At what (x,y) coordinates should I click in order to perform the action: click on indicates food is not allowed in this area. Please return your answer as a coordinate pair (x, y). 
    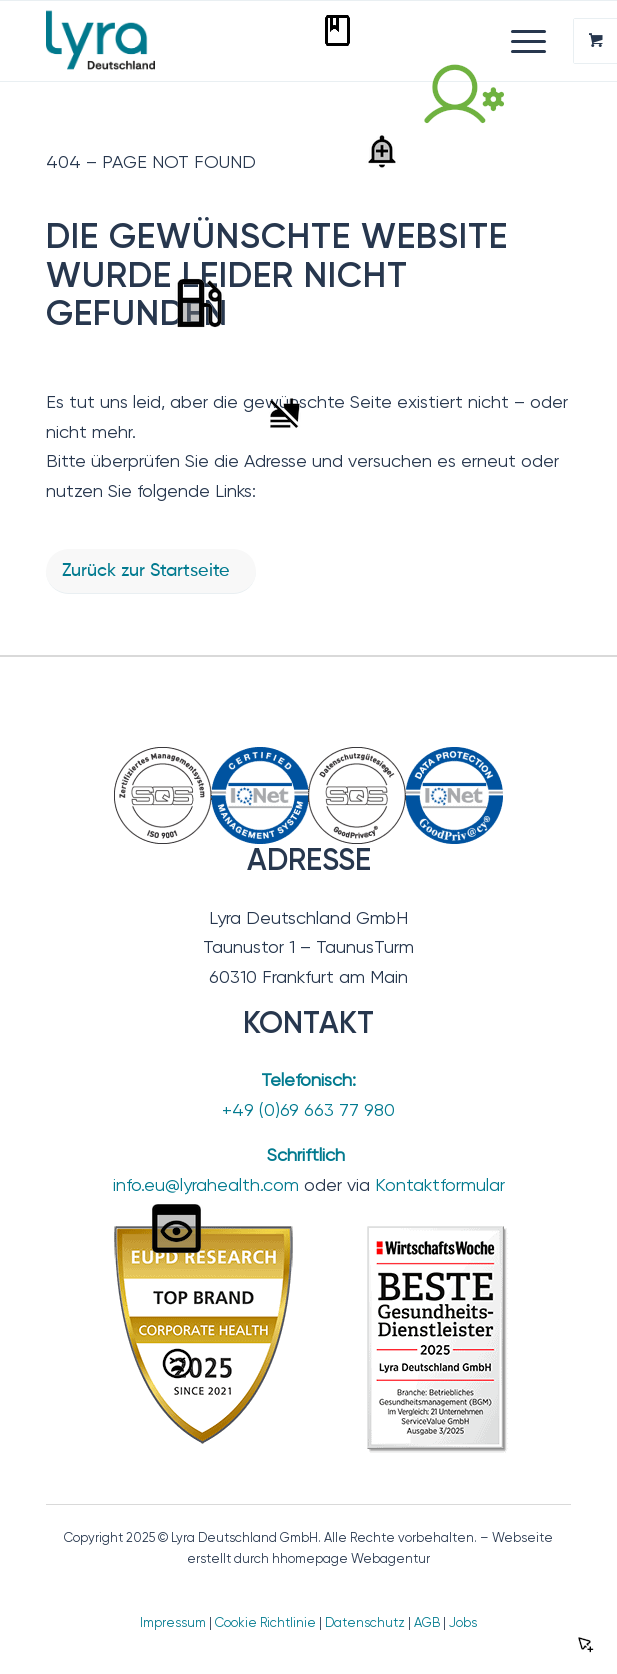
    Looking at the image, I should click on (285, 413).